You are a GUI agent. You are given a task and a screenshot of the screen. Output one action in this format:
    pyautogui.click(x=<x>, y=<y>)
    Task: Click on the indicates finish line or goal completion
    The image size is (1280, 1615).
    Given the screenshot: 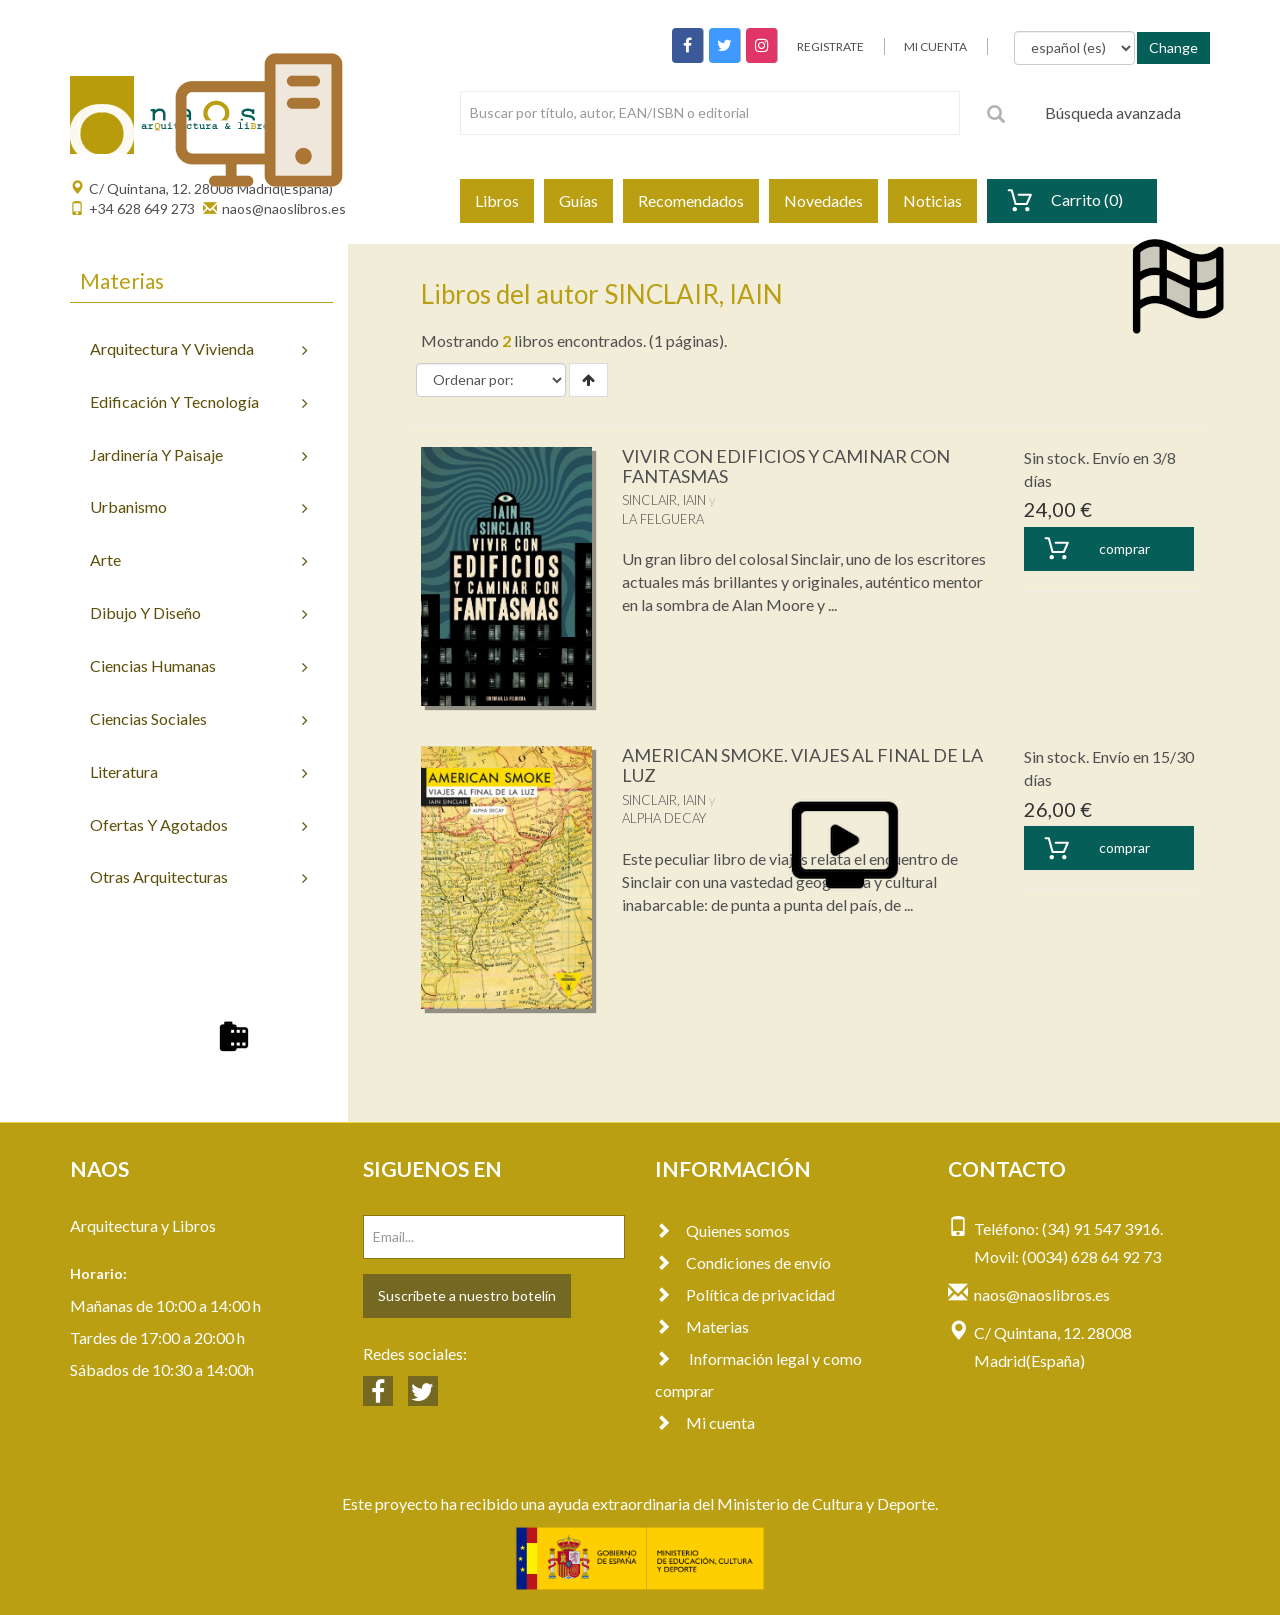 What is the action you would take?
    pyautogui.click(x=1174, y=284)
    